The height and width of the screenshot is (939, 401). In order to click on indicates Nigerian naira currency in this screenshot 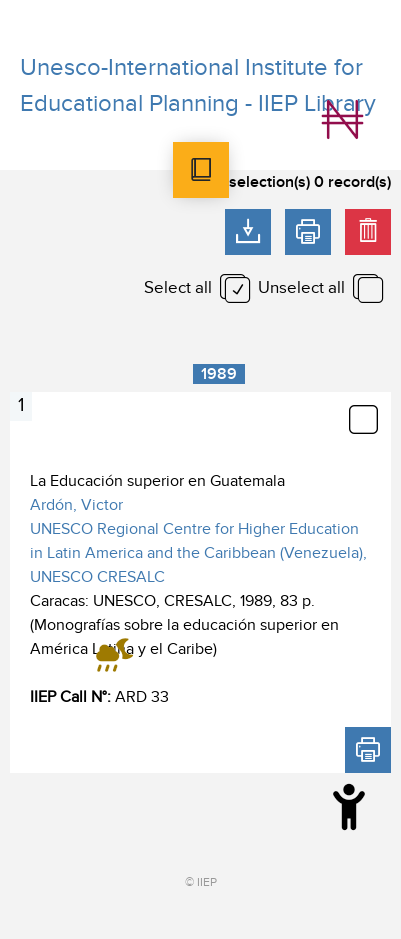, I will do `click(342, 119)`.